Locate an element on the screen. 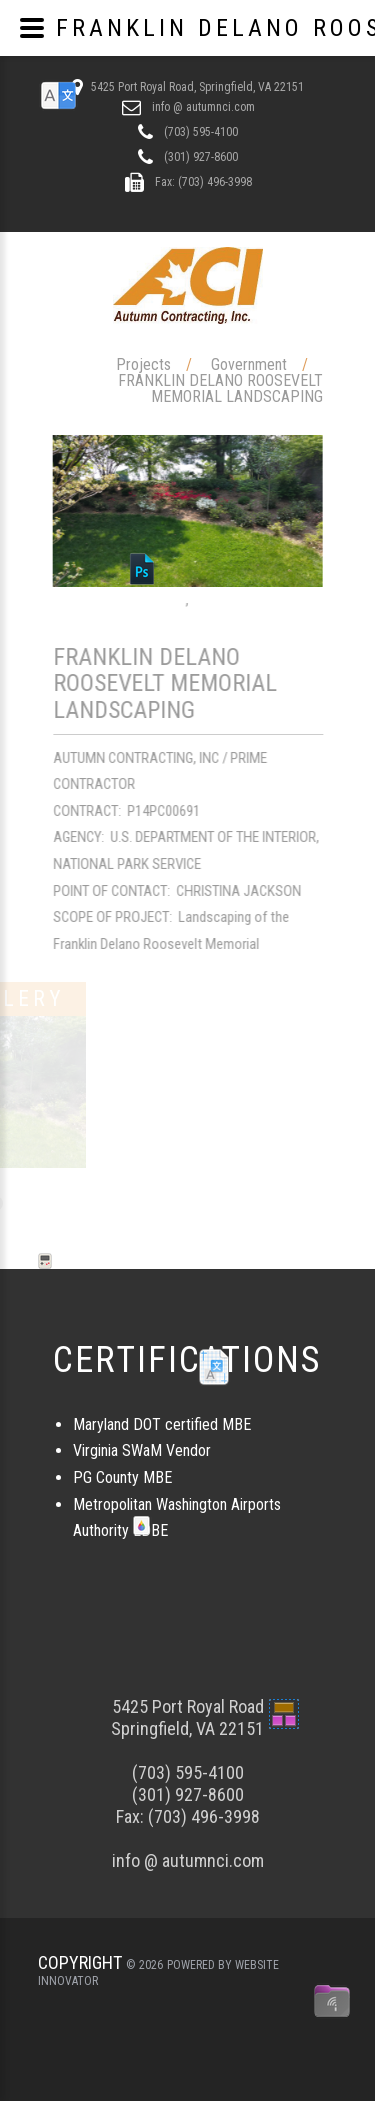  open the games app is located at coordinates (45, 1261).